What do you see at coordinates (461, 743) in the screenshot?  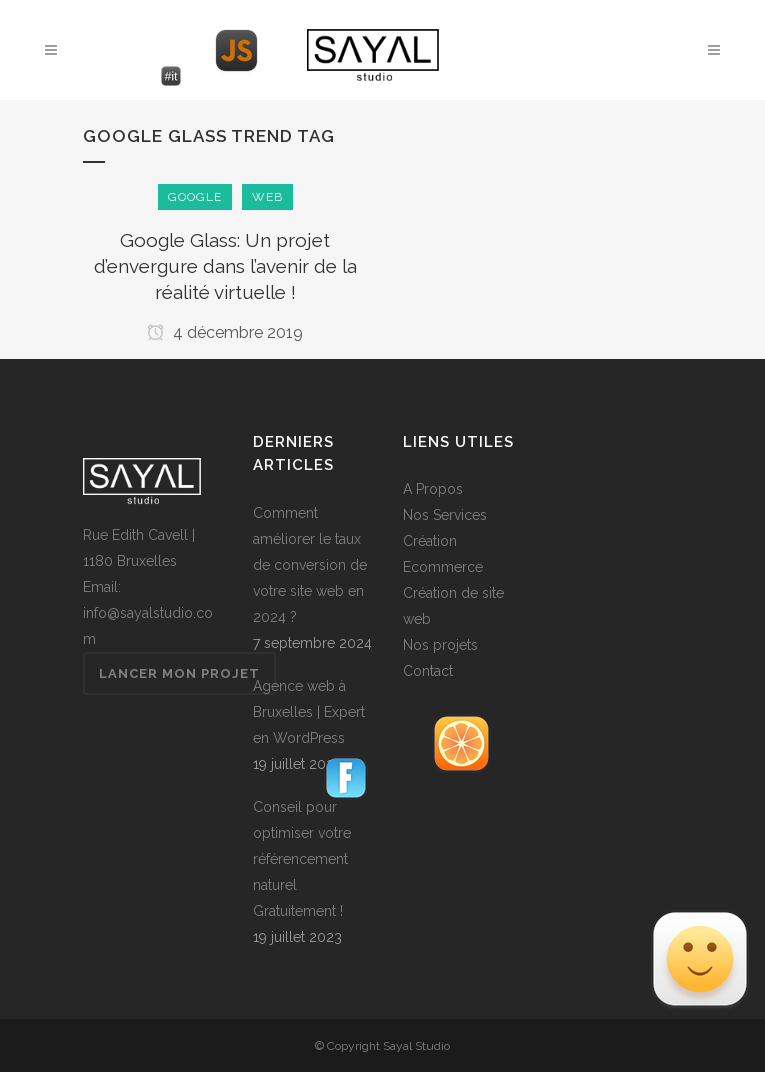 I see `open clementine music player` at bounding box center [461, 743].